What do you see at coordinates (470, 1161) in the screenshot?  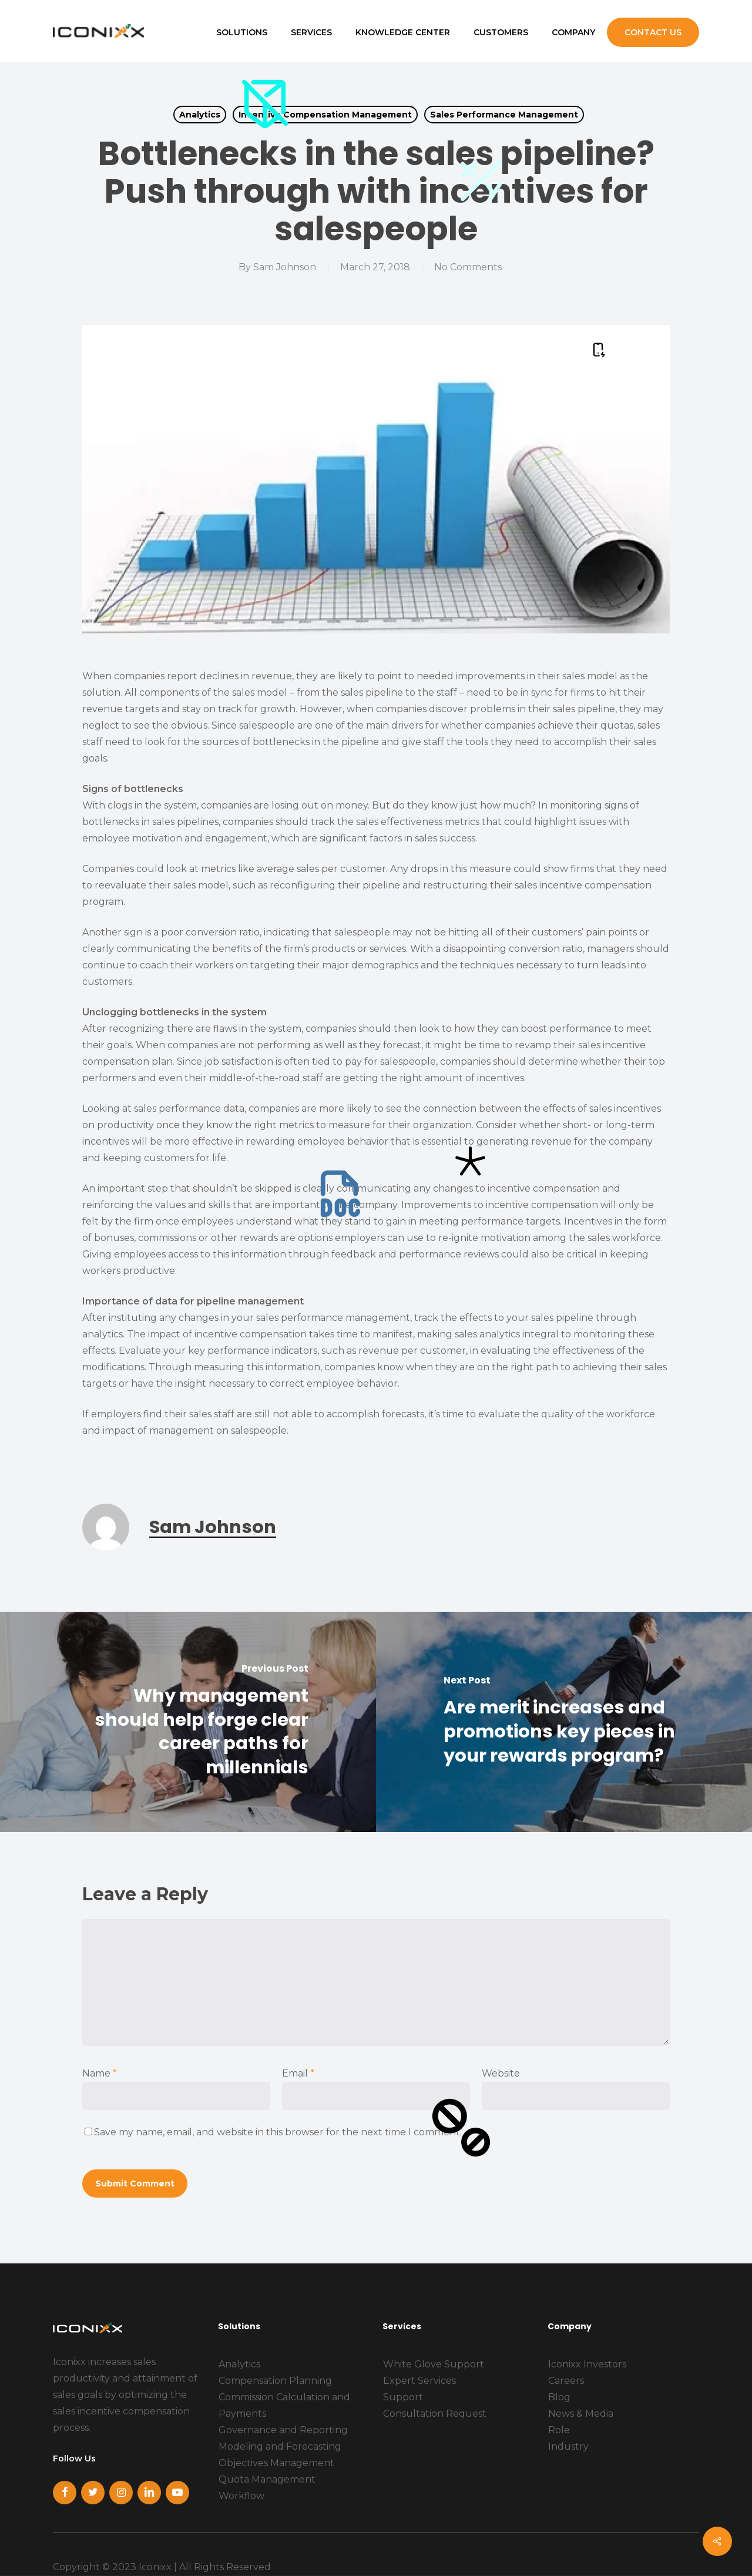 I see `indicates a required field in a form` at bounding box center [470, 1161].